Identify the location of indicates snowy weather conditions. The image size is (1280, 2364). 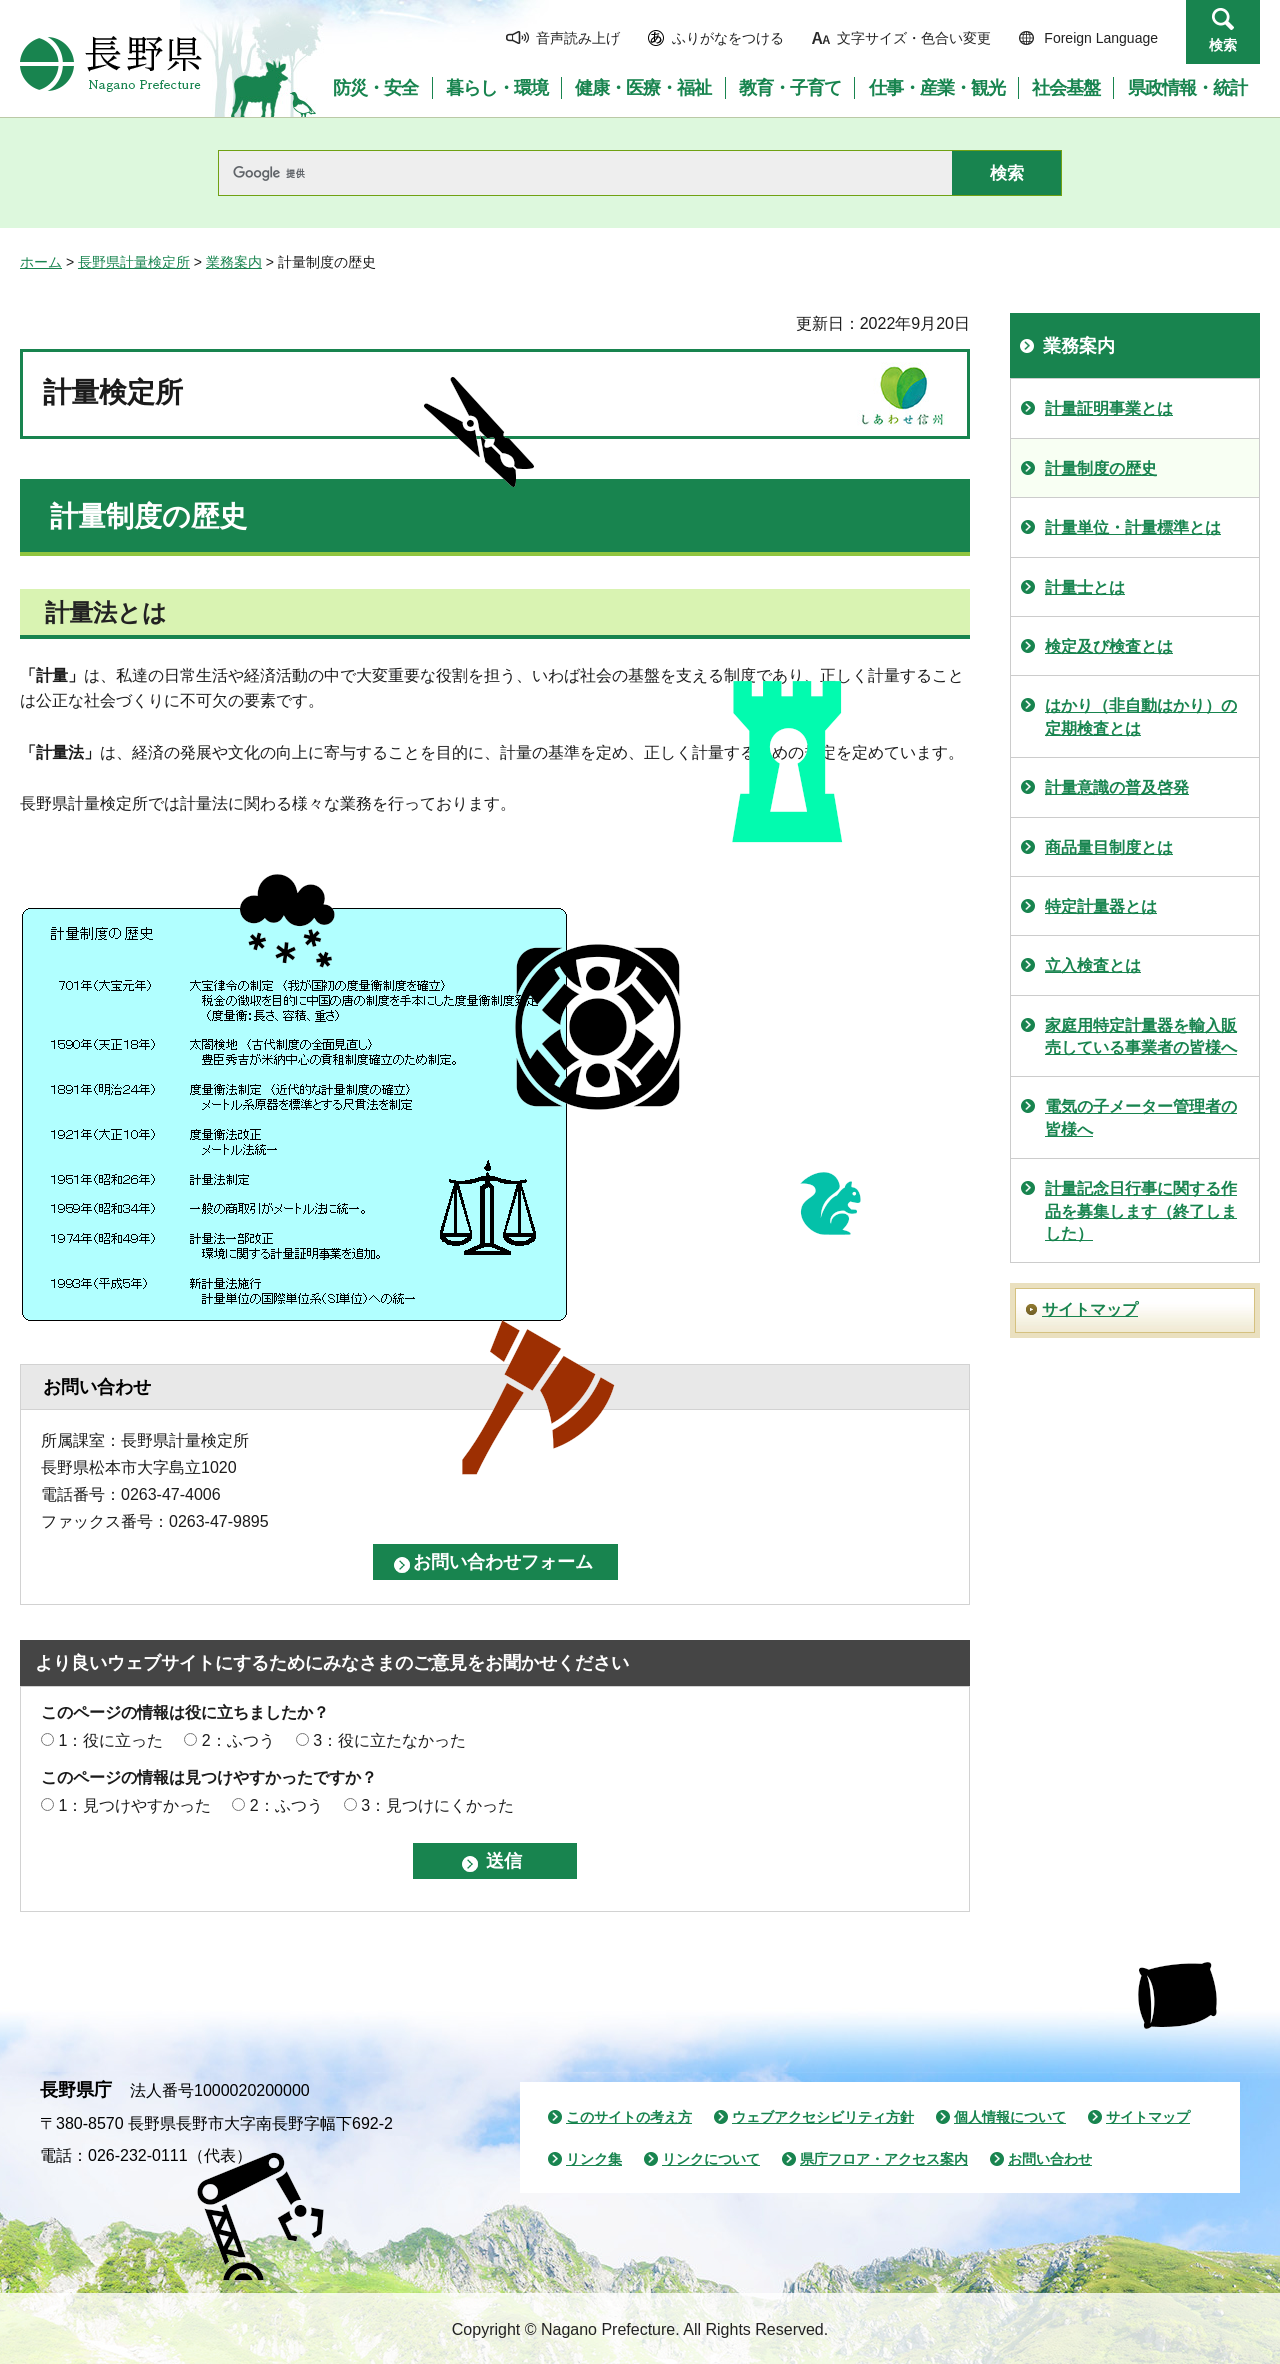
(287, 921).